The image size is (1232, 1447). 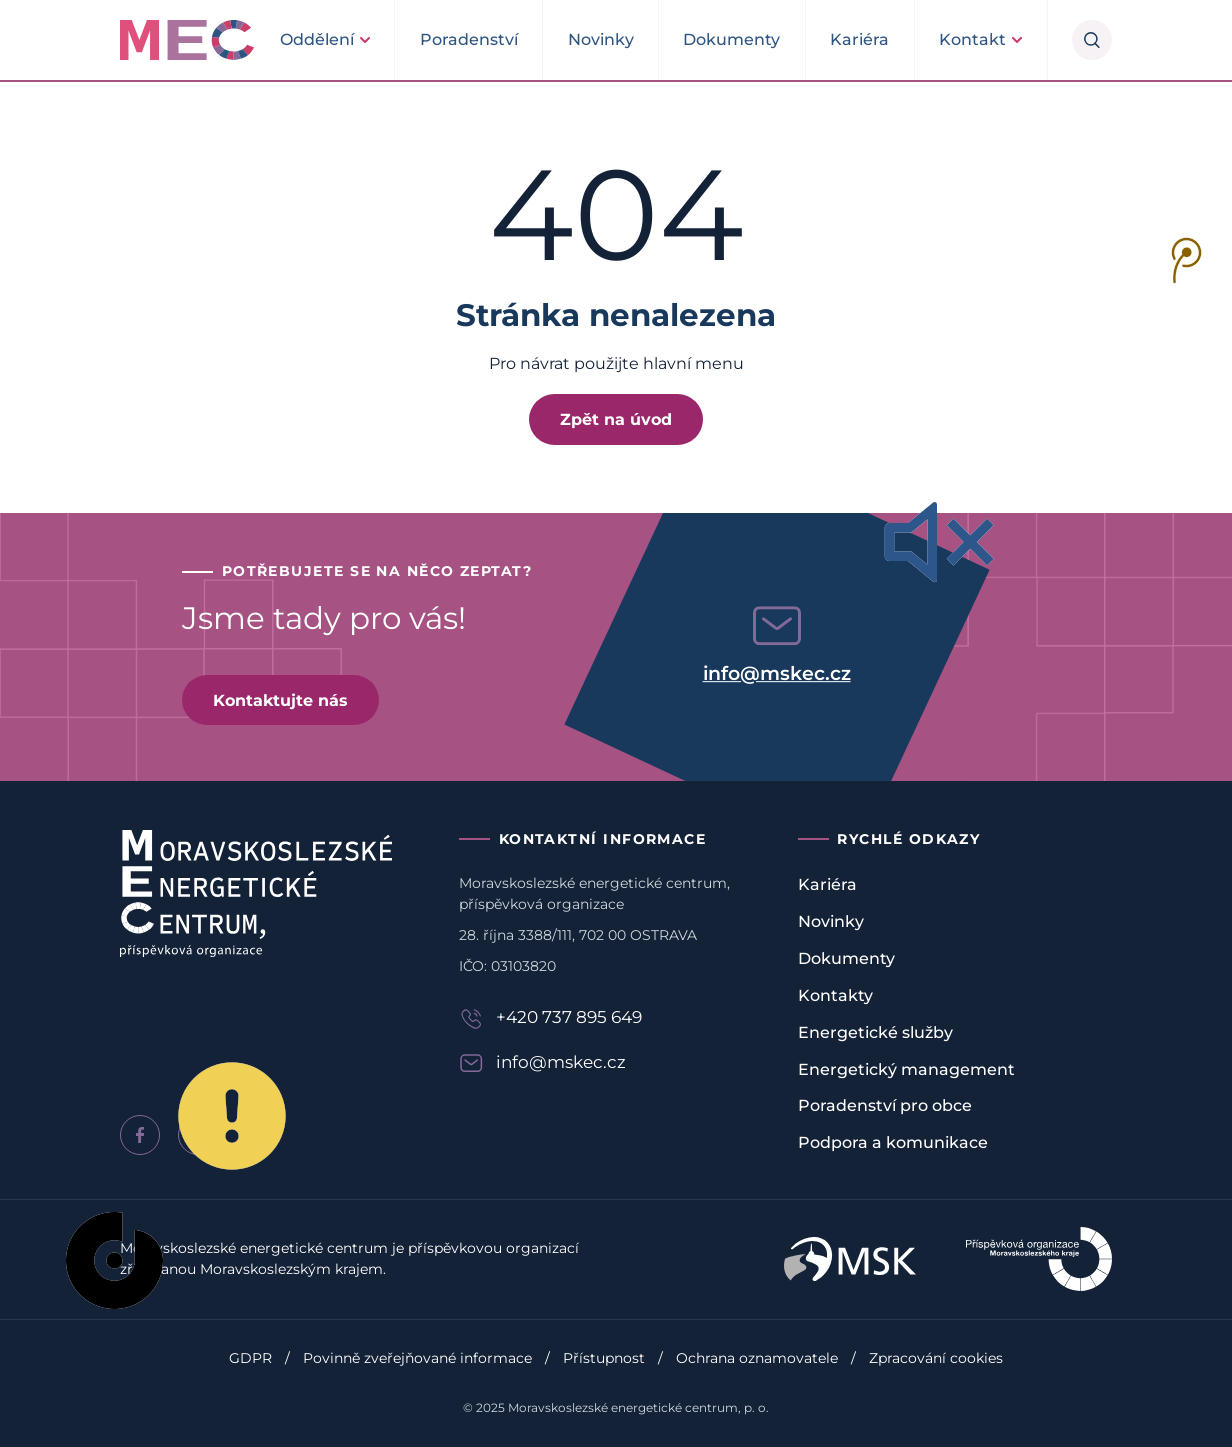 What do you see at coordinates (114, 1260) in the screenshot?
I see `open the Drooble music social network app` at bounding box center [114, 1260].